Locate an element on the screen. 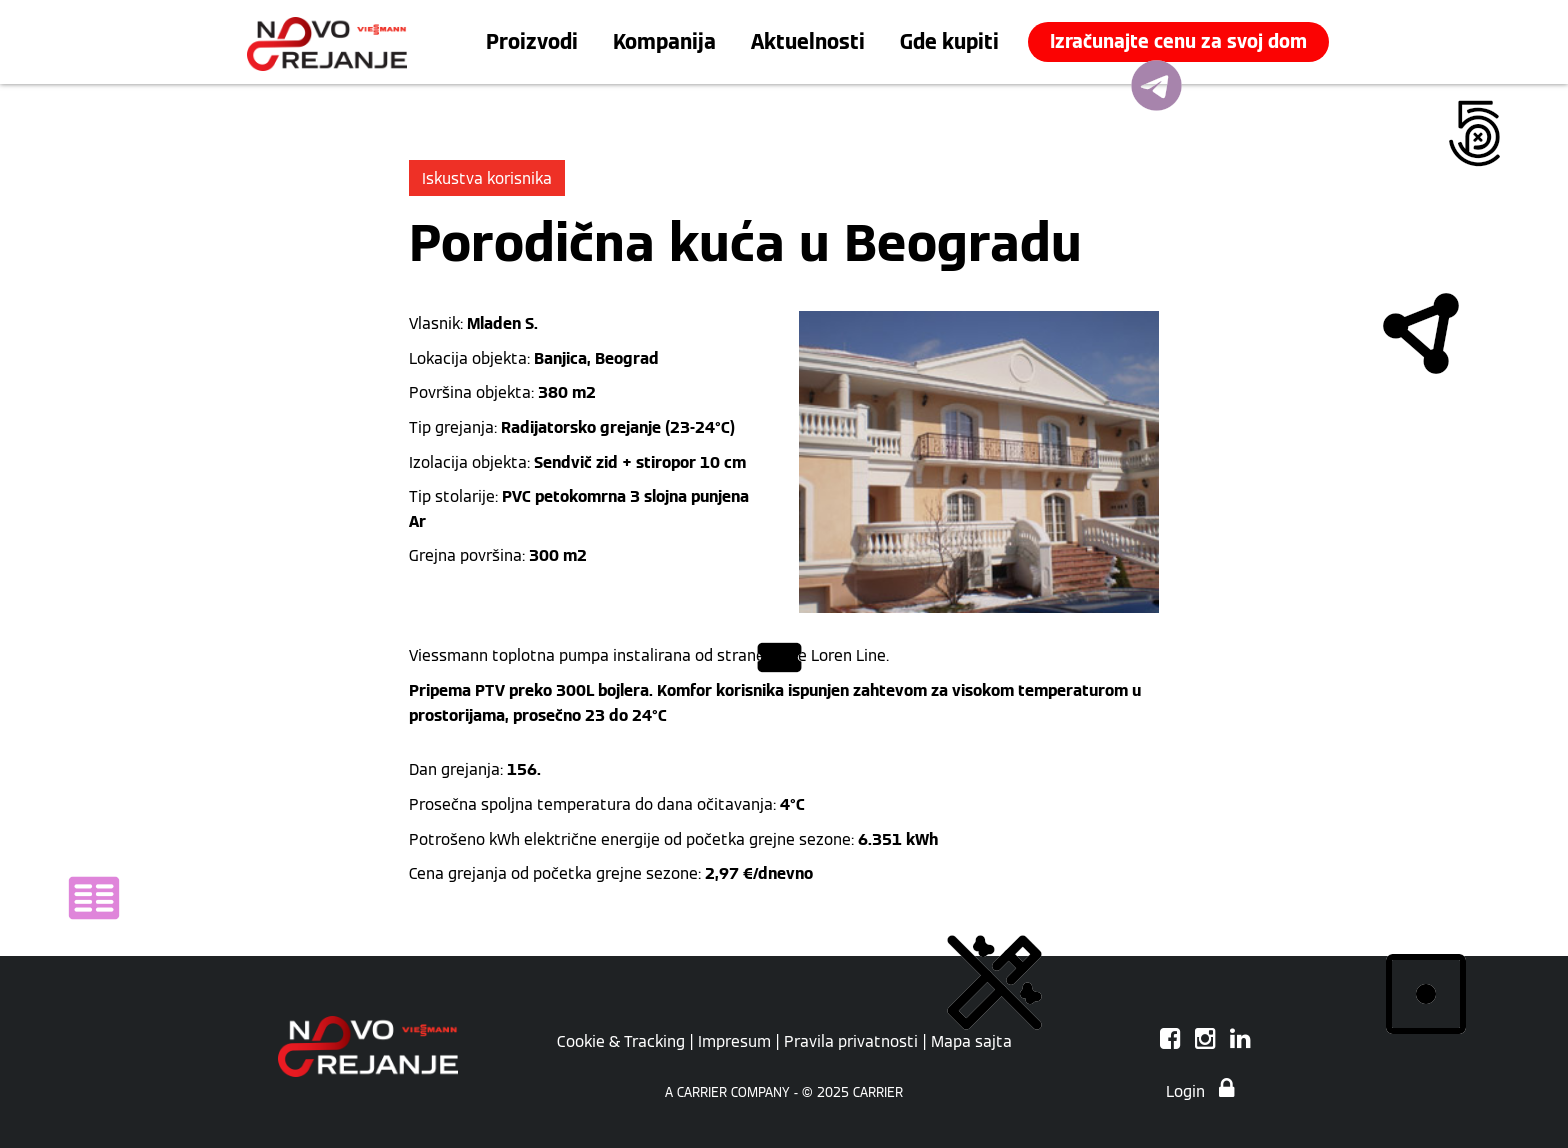 The height and width of the screenshot is (1148, 1568). access your tickets or passes is located at coordinates (779, 657).